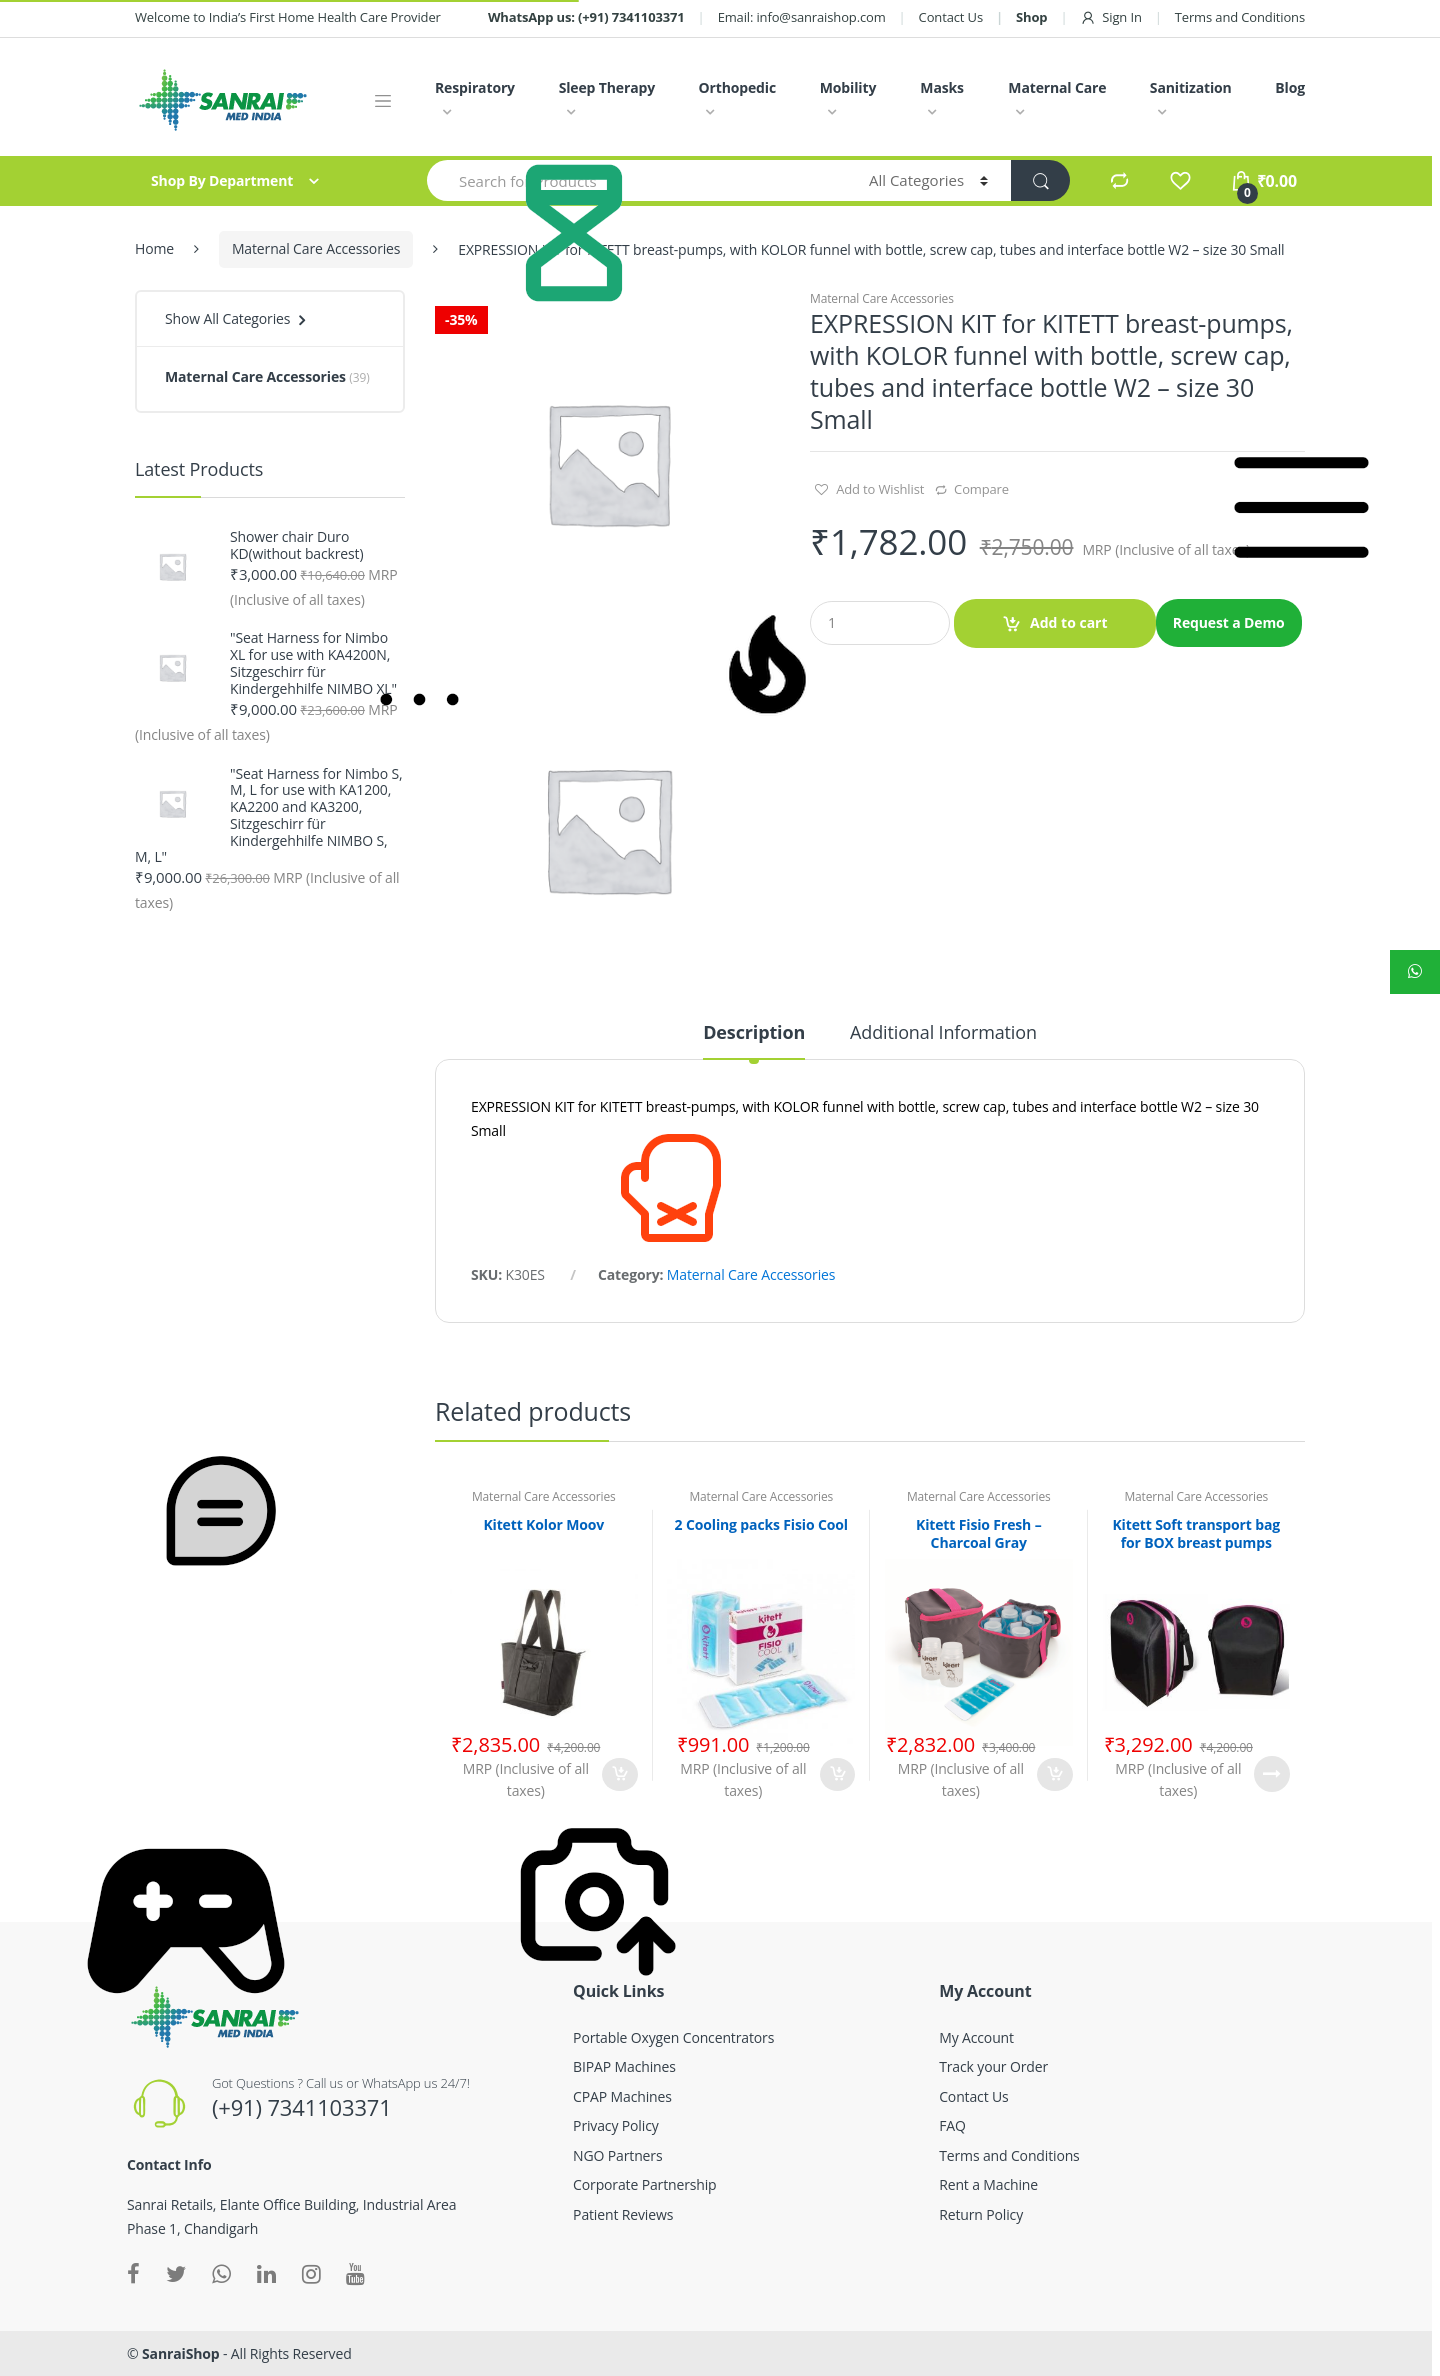 This screenshot has width=1440, height=2376. What do you see at coordinates (419, 699) in the screenshot?
I see `open more options menu` at bounding box center [419, 699].